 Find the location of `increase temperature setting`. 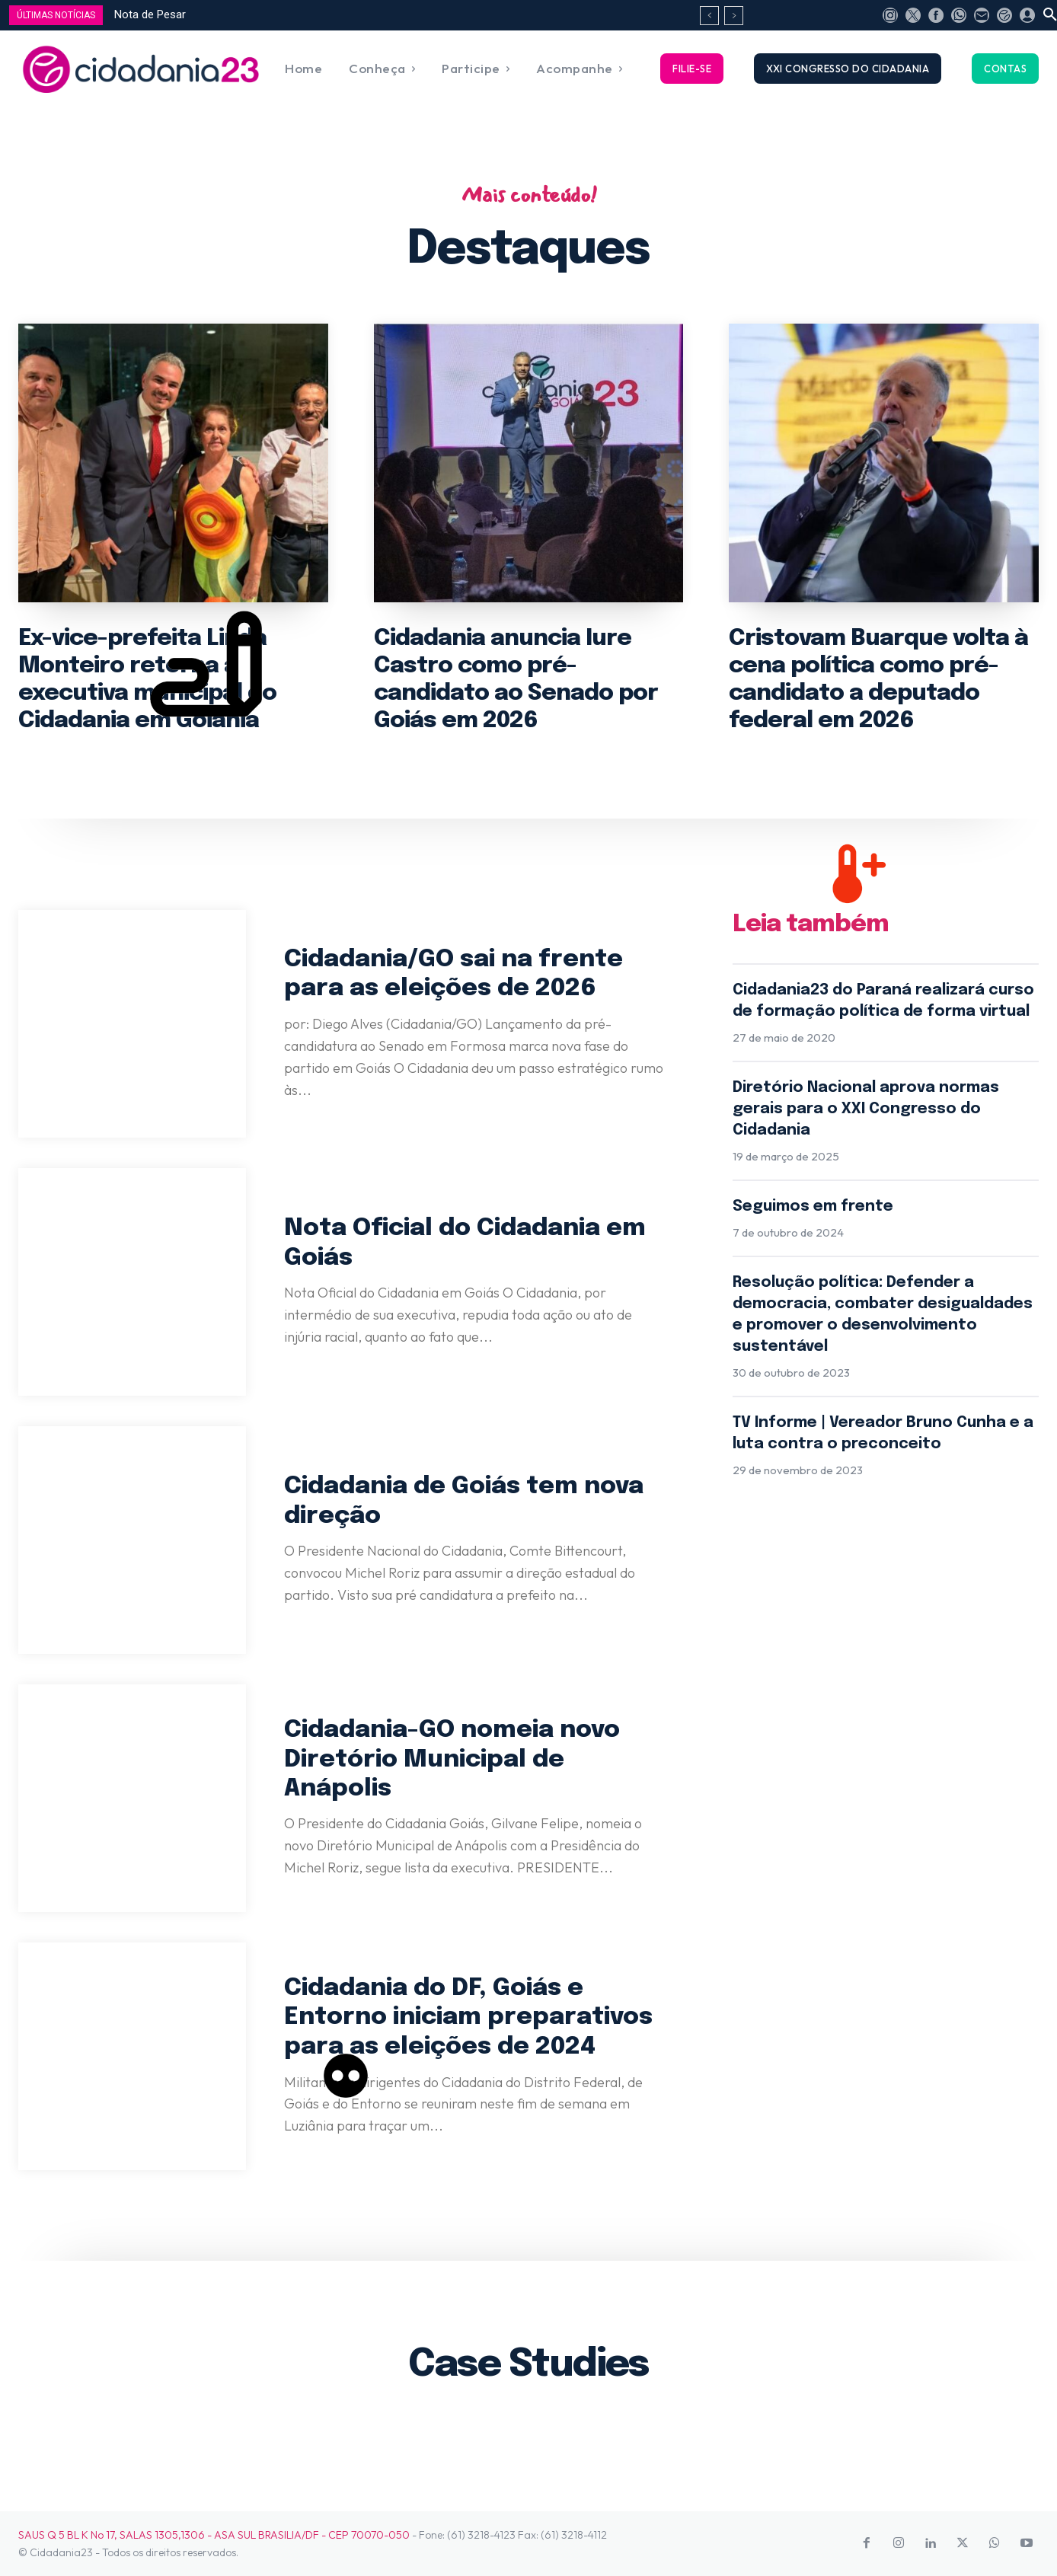

increase temperature setting is located at coordinates (853, 873).